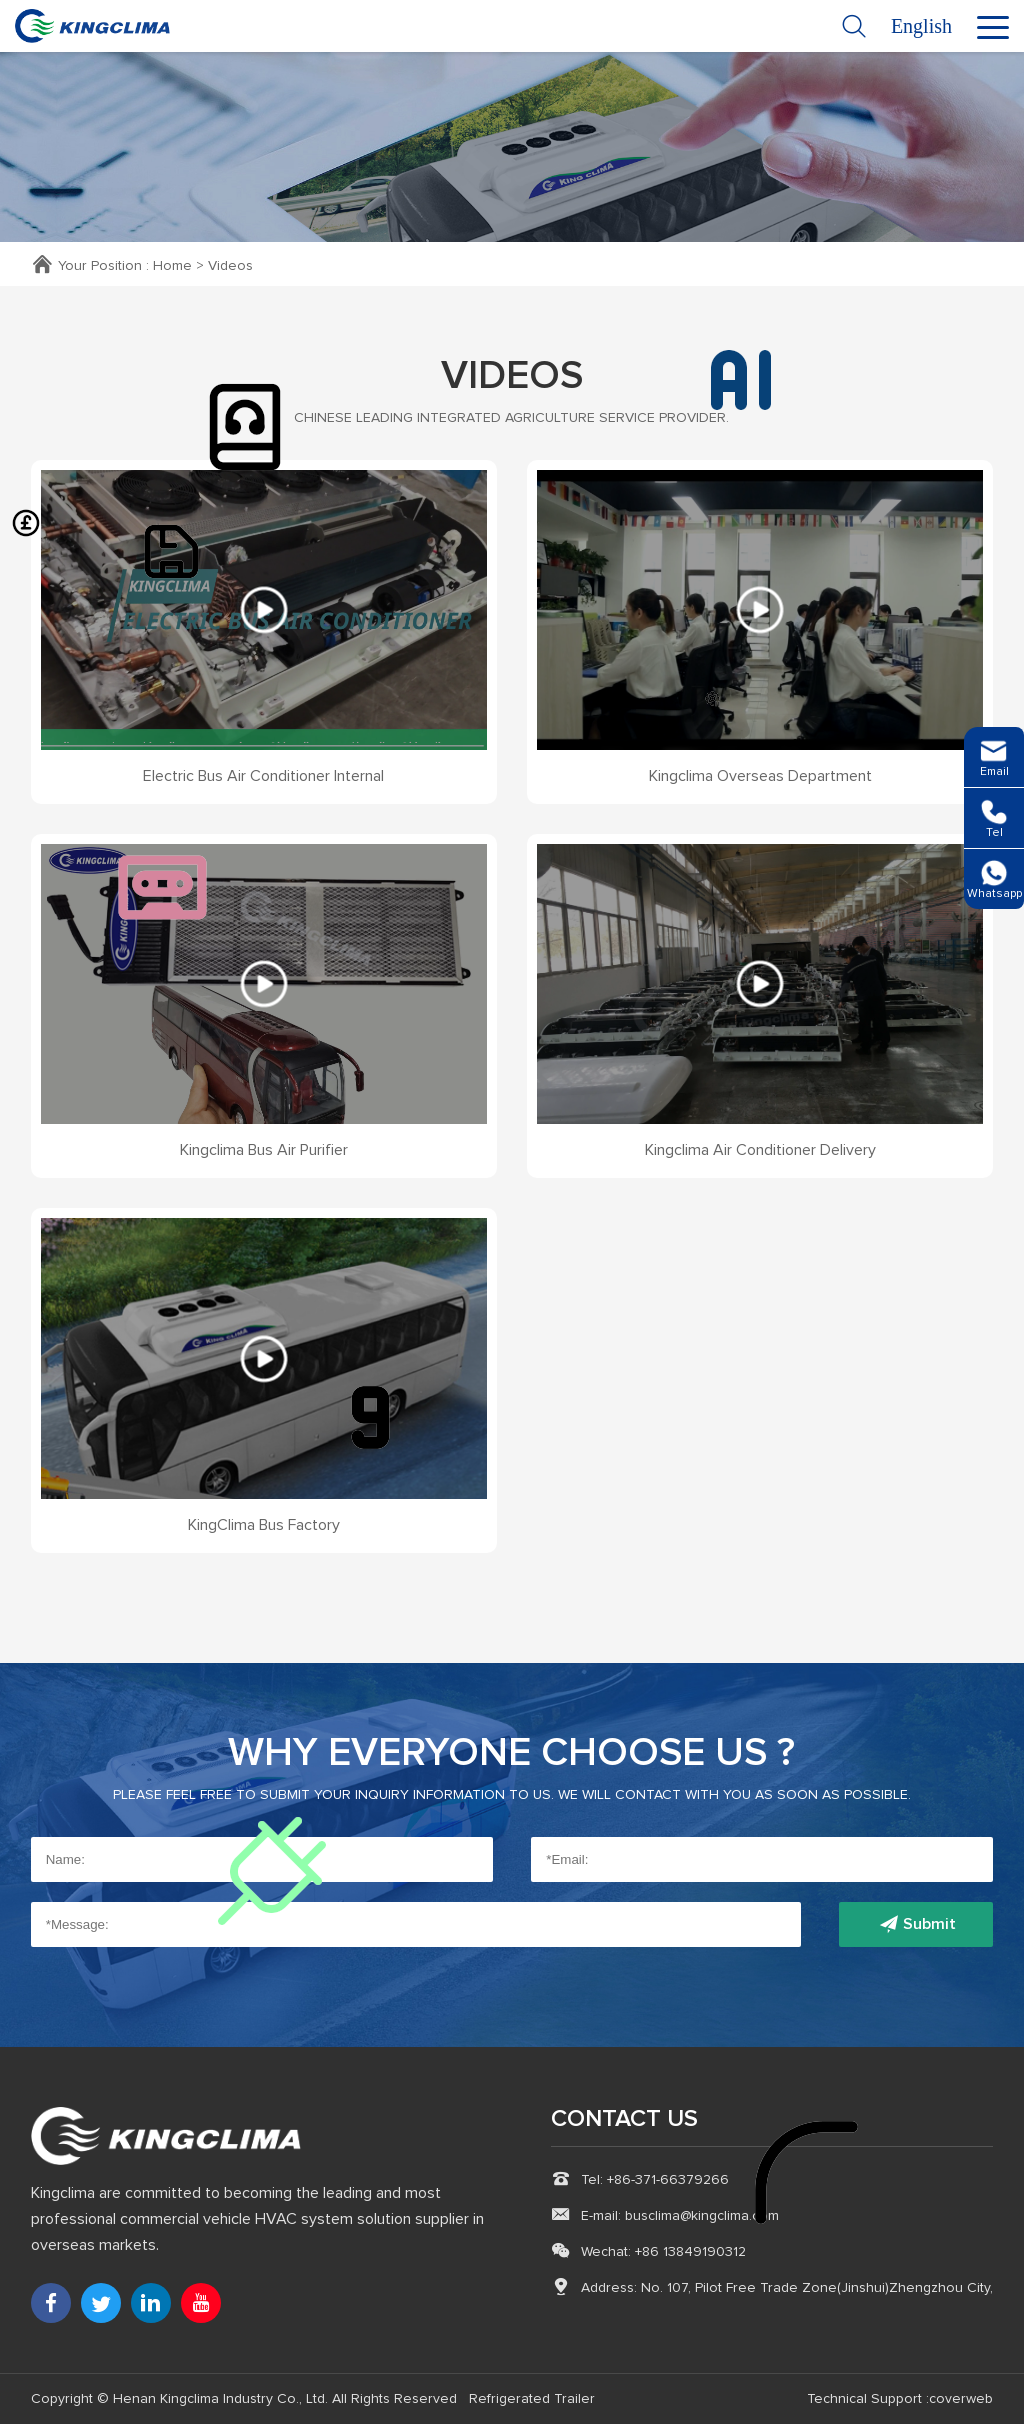 This screenshot has height=2424, width=1024. Describe the element at coordinates (162, 887) in the screenshot. I see `access audio recordings or voice memos` at that location.